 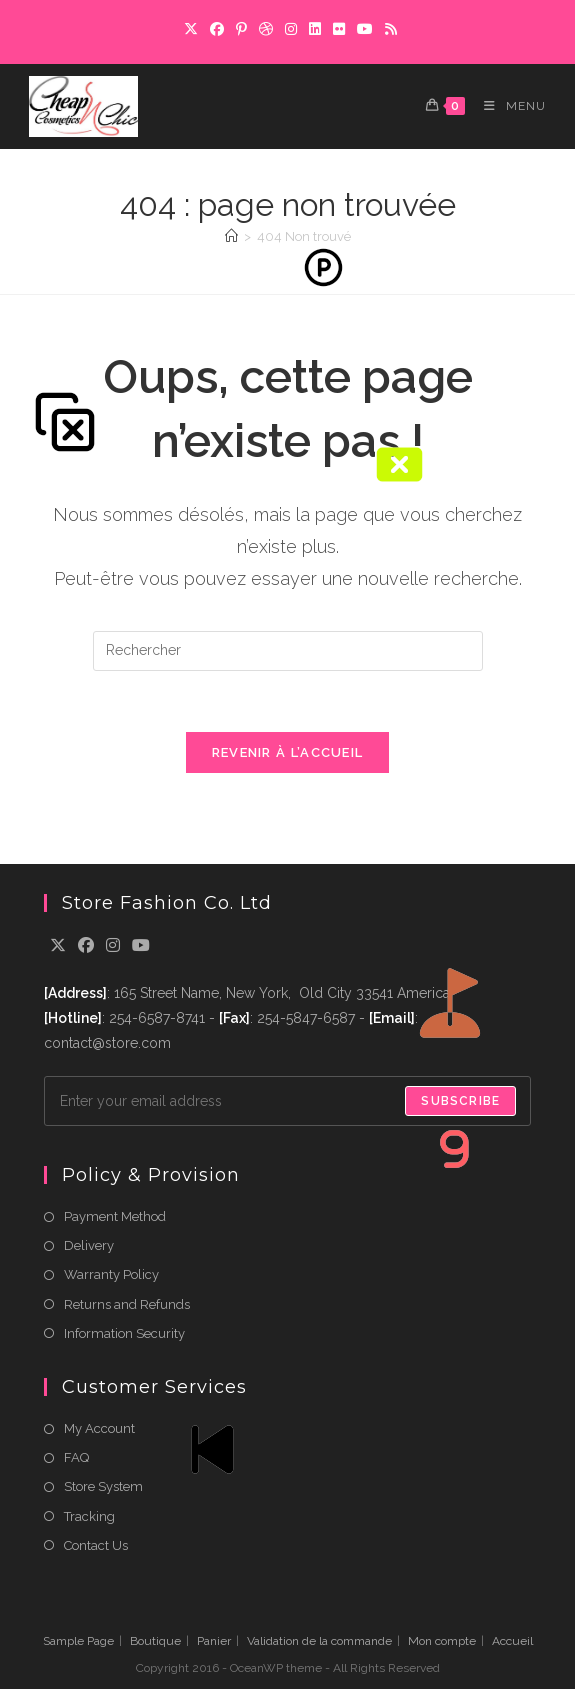 I want to click on close or dismiss a dialog box, so click(x=399, y=464).